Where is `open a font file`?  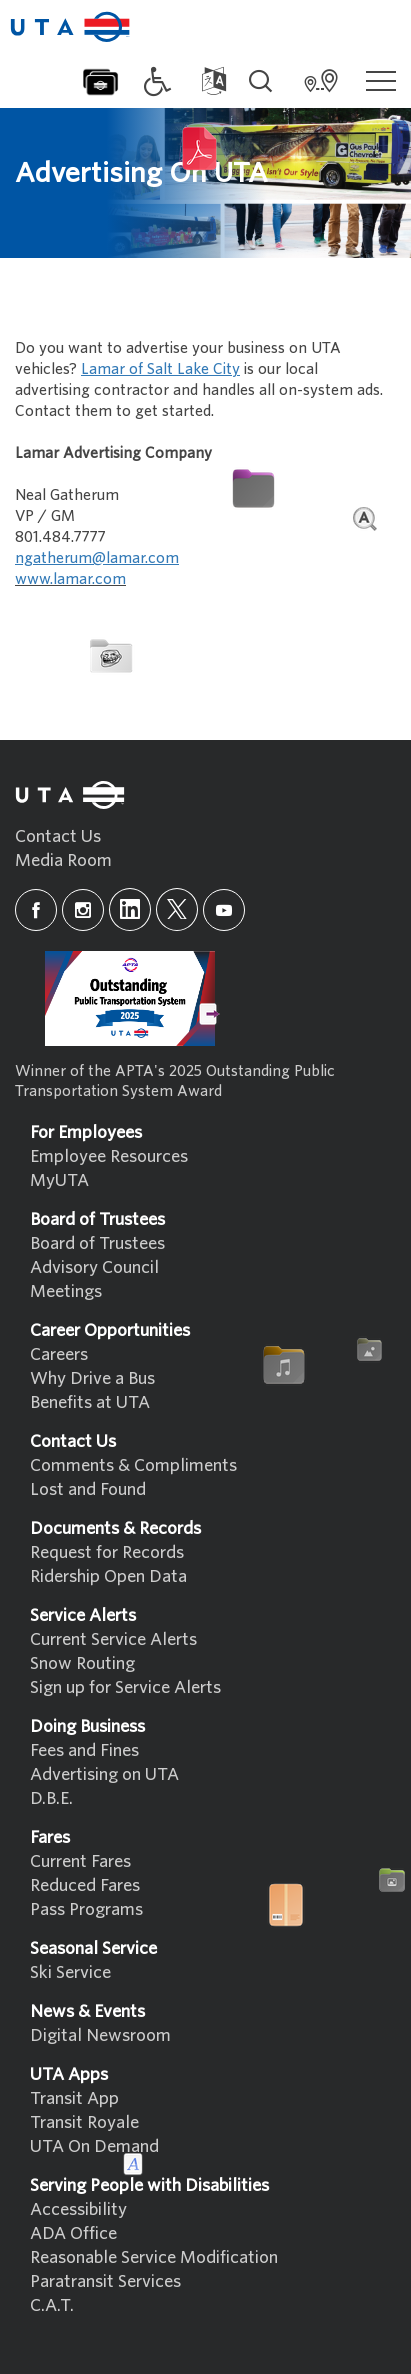
open a font file is located at coordinates (133, 2164).